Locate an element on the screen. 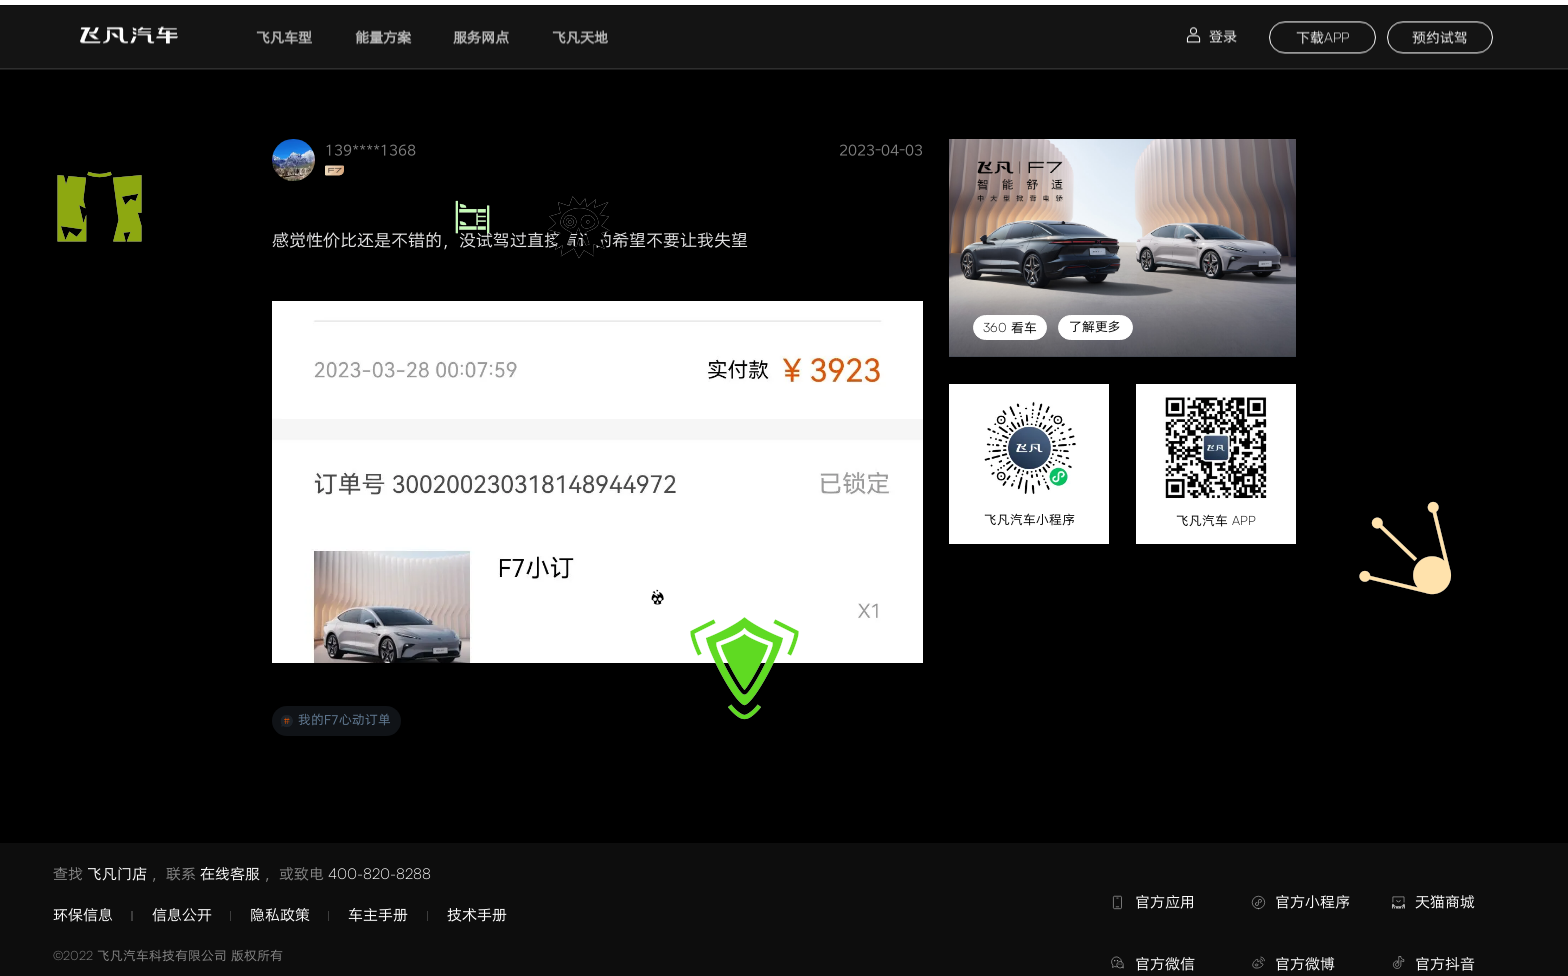 The width and height of the screenshot is (1568, 976). indicates active shield or defense power-up is located at coordinates (744, 664).